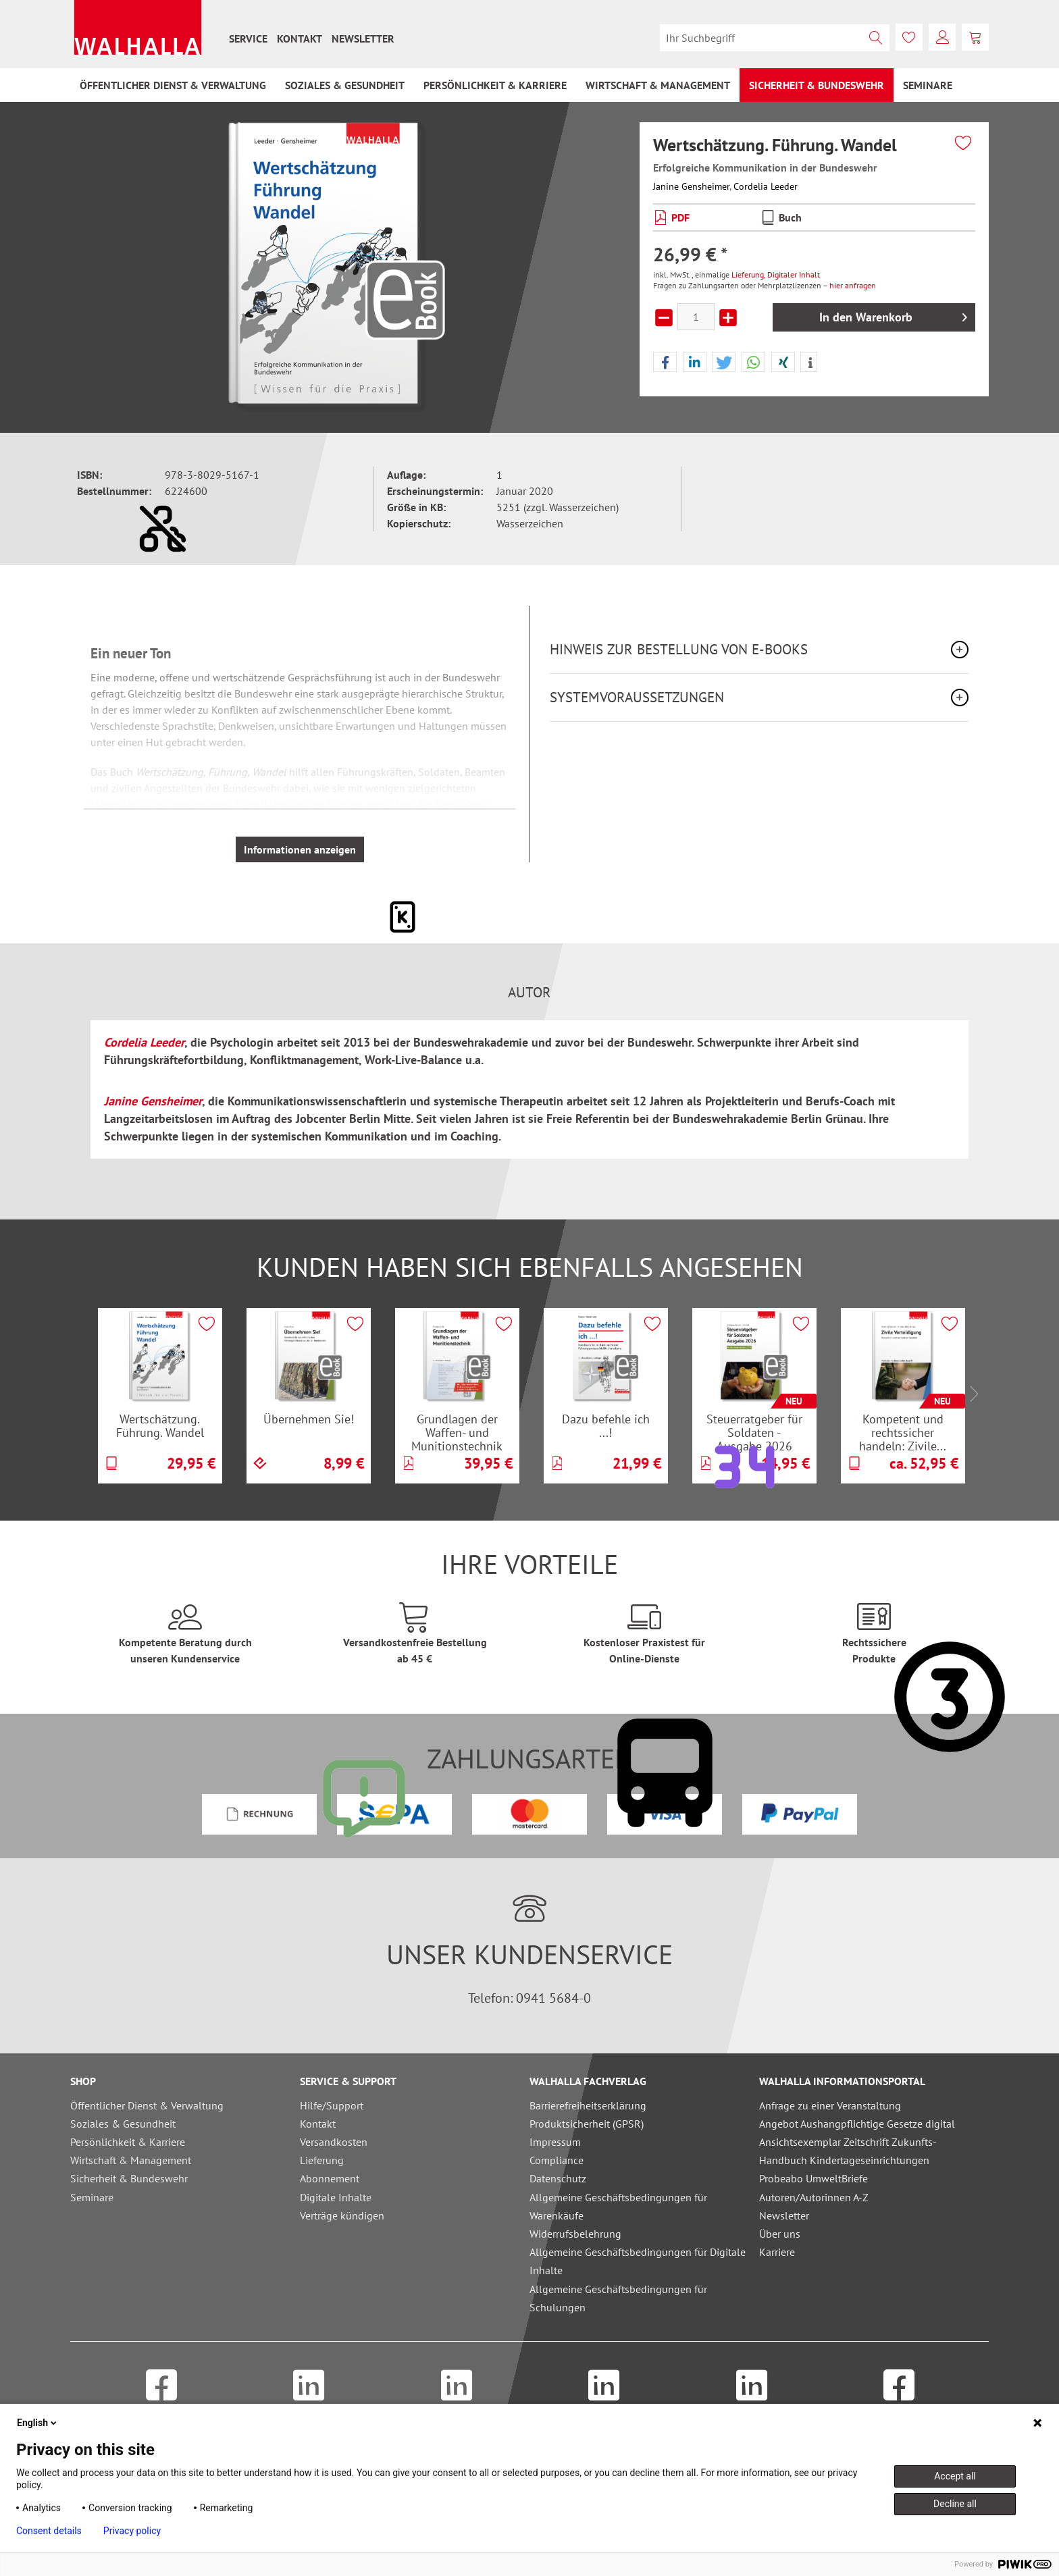 The height and width of the screenshot is (2576, 1059). Describe the element at coordinates (163, 529) in the screenshot. I see `disable site structure view` at that location.